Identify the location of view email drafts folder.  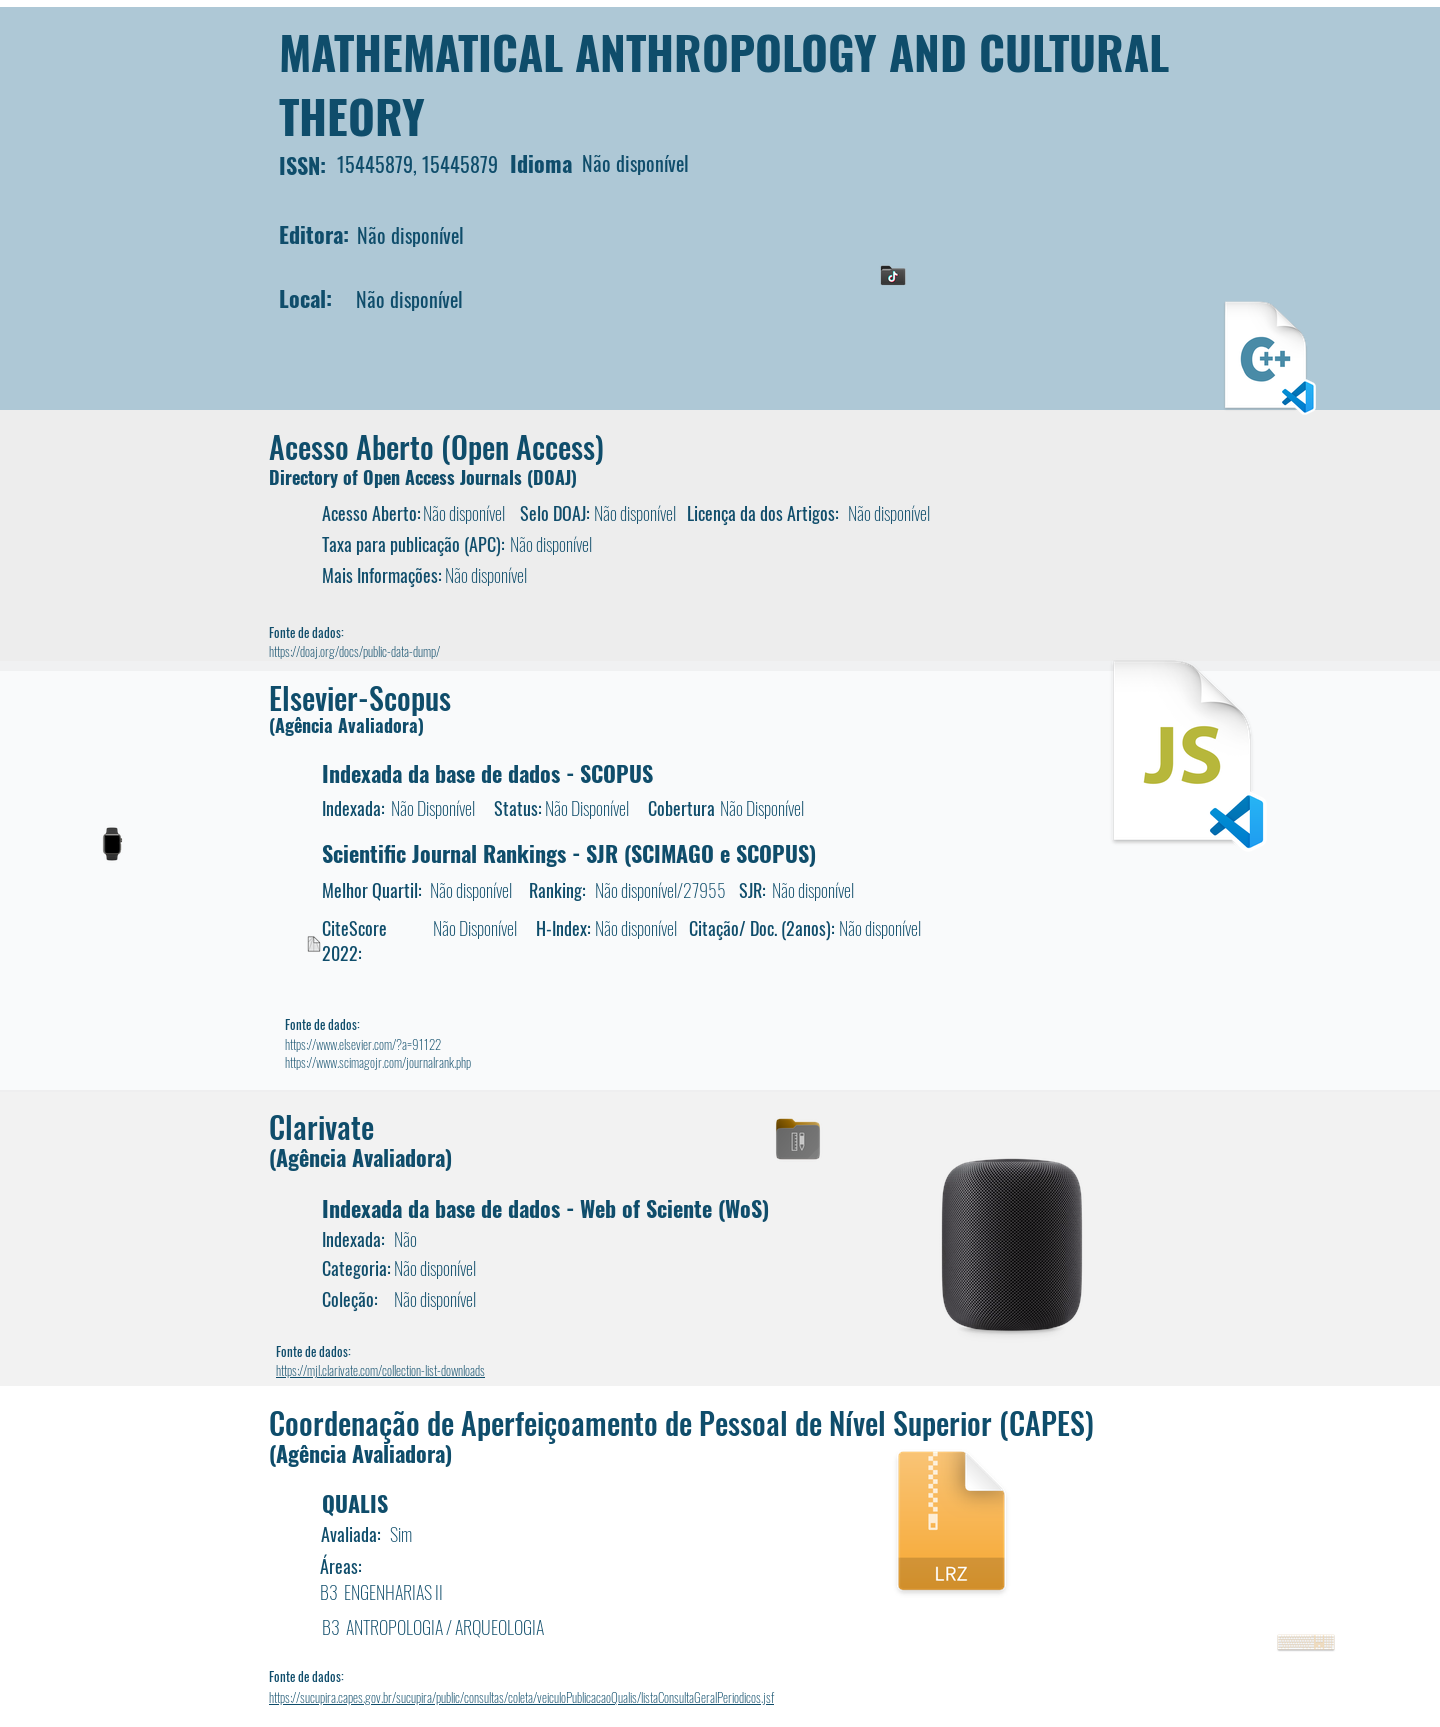
(314, 944).